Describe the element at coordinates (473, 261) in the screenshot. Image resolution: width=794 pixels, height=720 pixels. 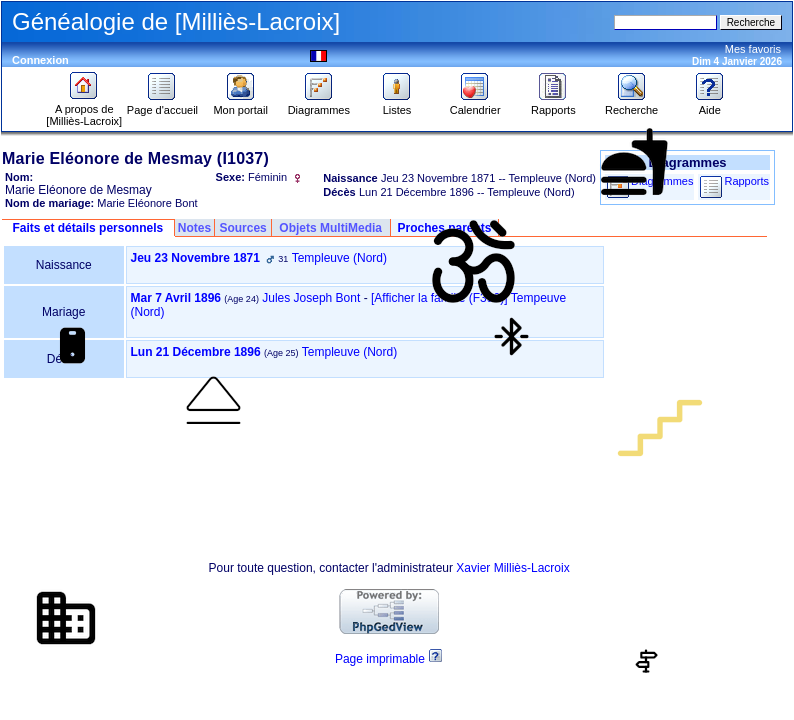
I see `indicates hinduism or hindu-related content` at that location.